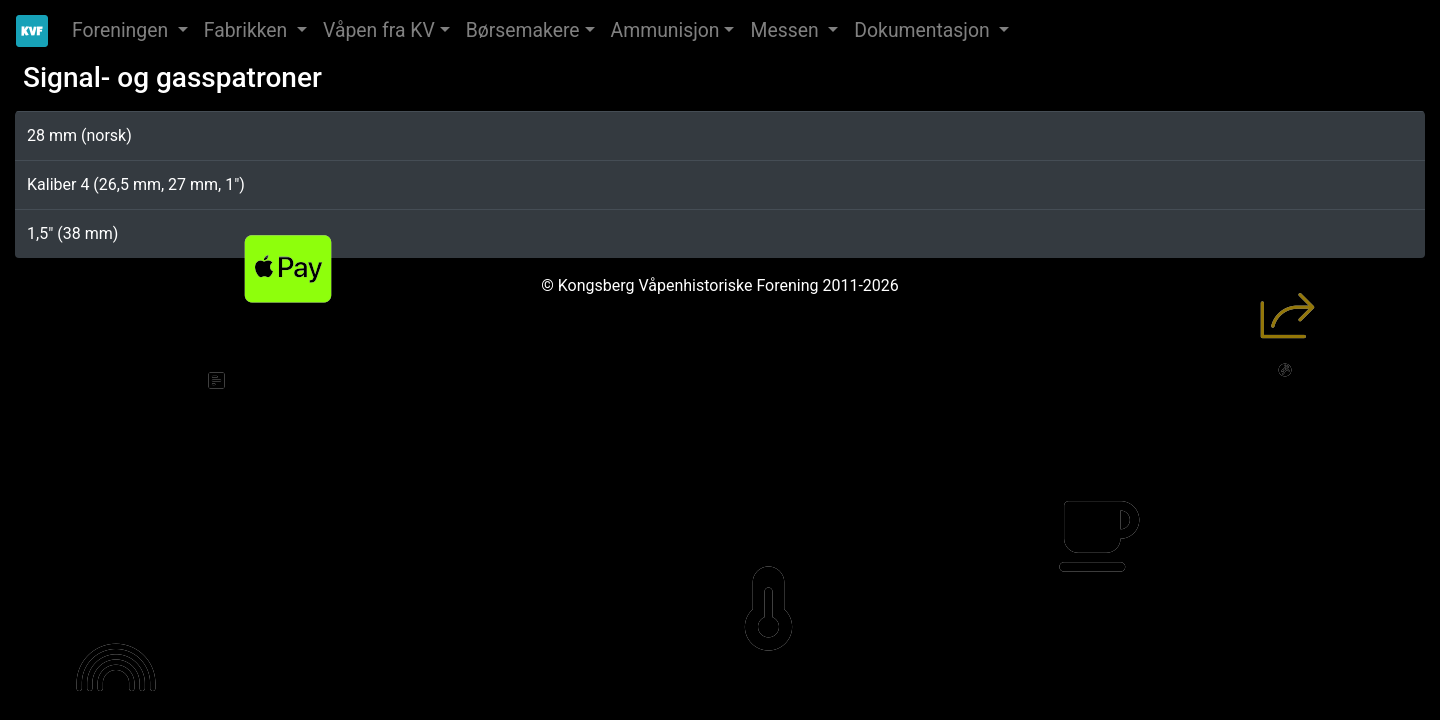 The width and height of the screenshot is (1440, 720). I want to click on take a coffee break or pause work, so click(1097, 534).